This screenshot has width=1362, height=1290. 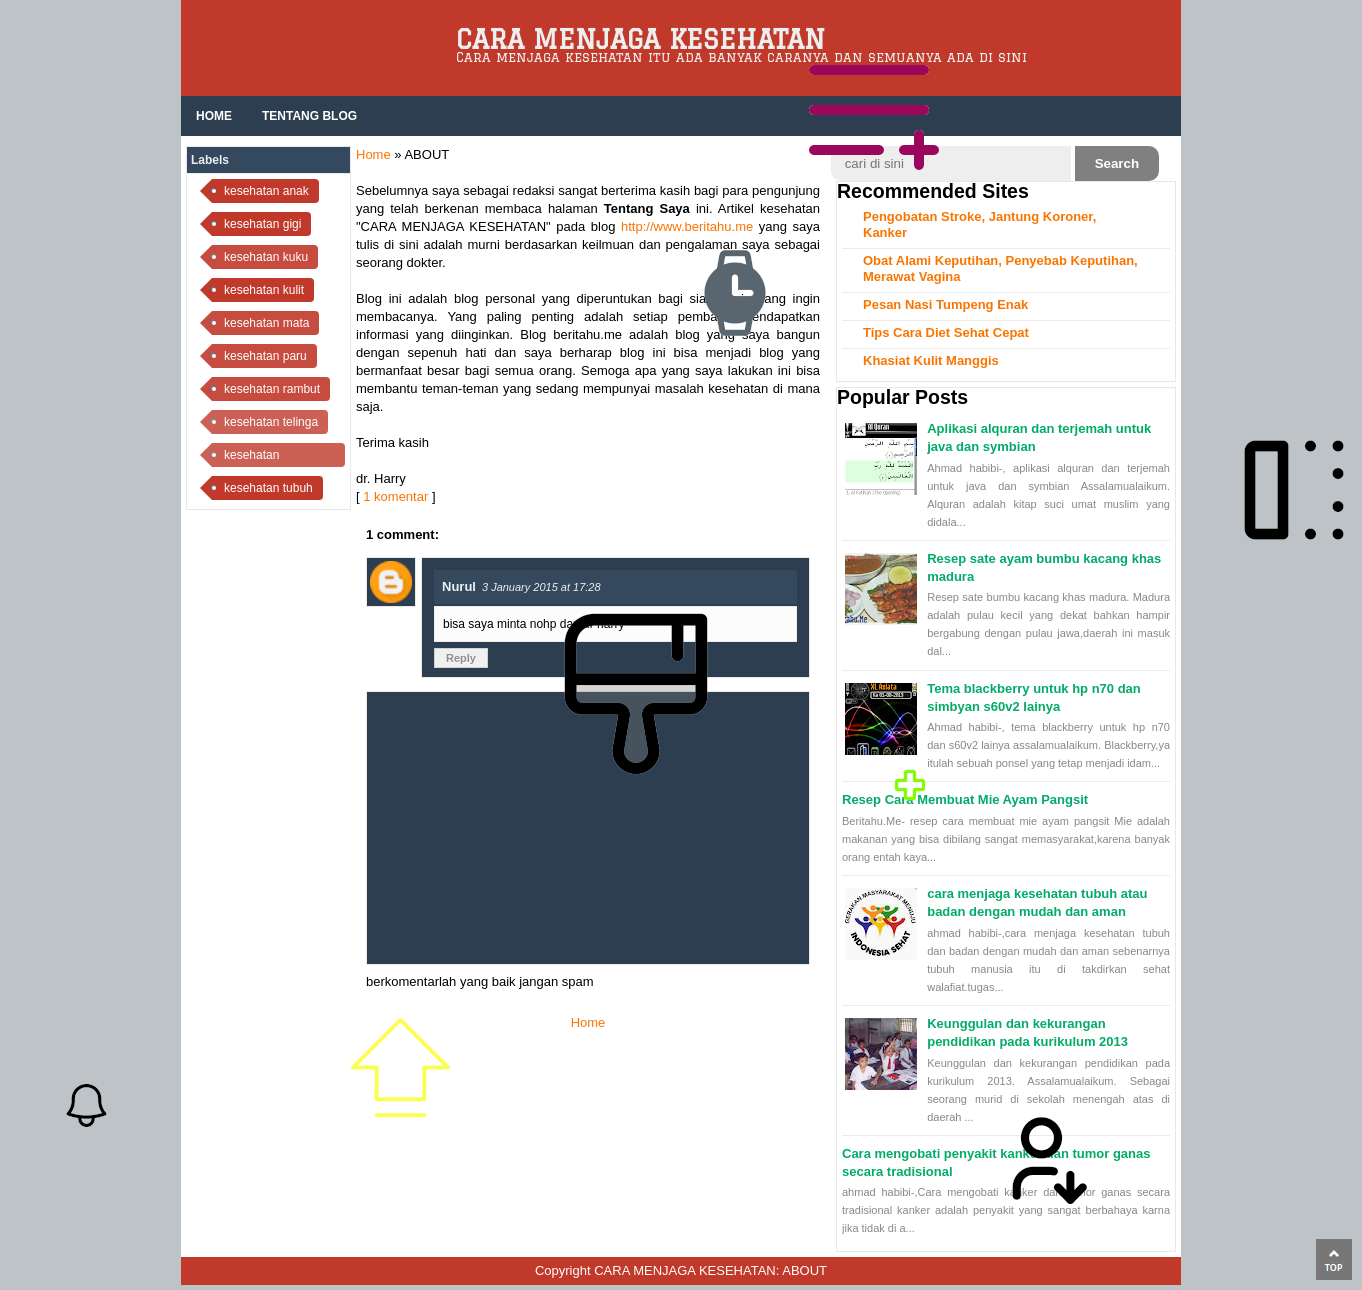 What do you see at coordinates (1041, 1158) in the screenshot?
I see `demote a user's role or permissions` at bounding box center [1041, 1158].